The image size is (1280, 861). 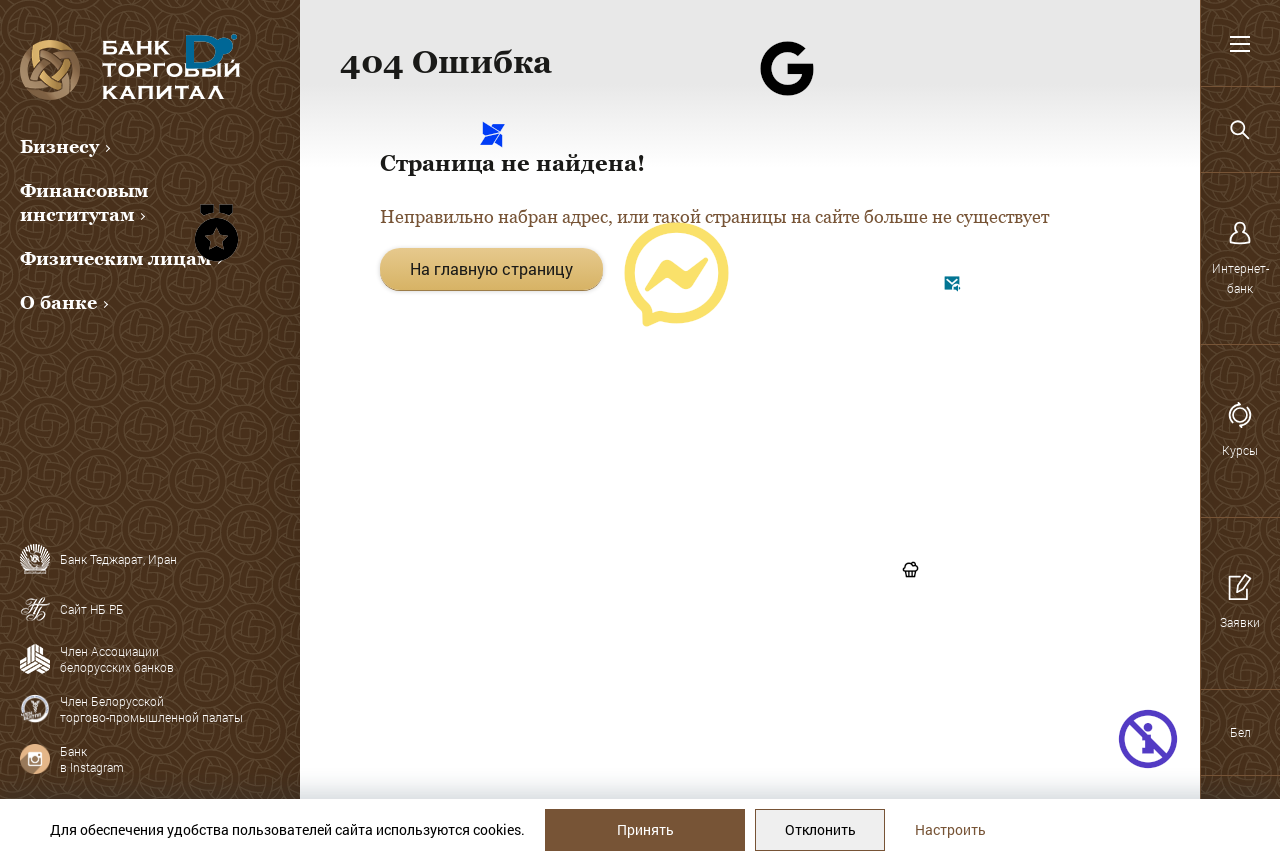 What do you see at coordinates (1148, 739) in the screenshot?
I see `information unavailable or hidden` at bounding box center [1148, 739].